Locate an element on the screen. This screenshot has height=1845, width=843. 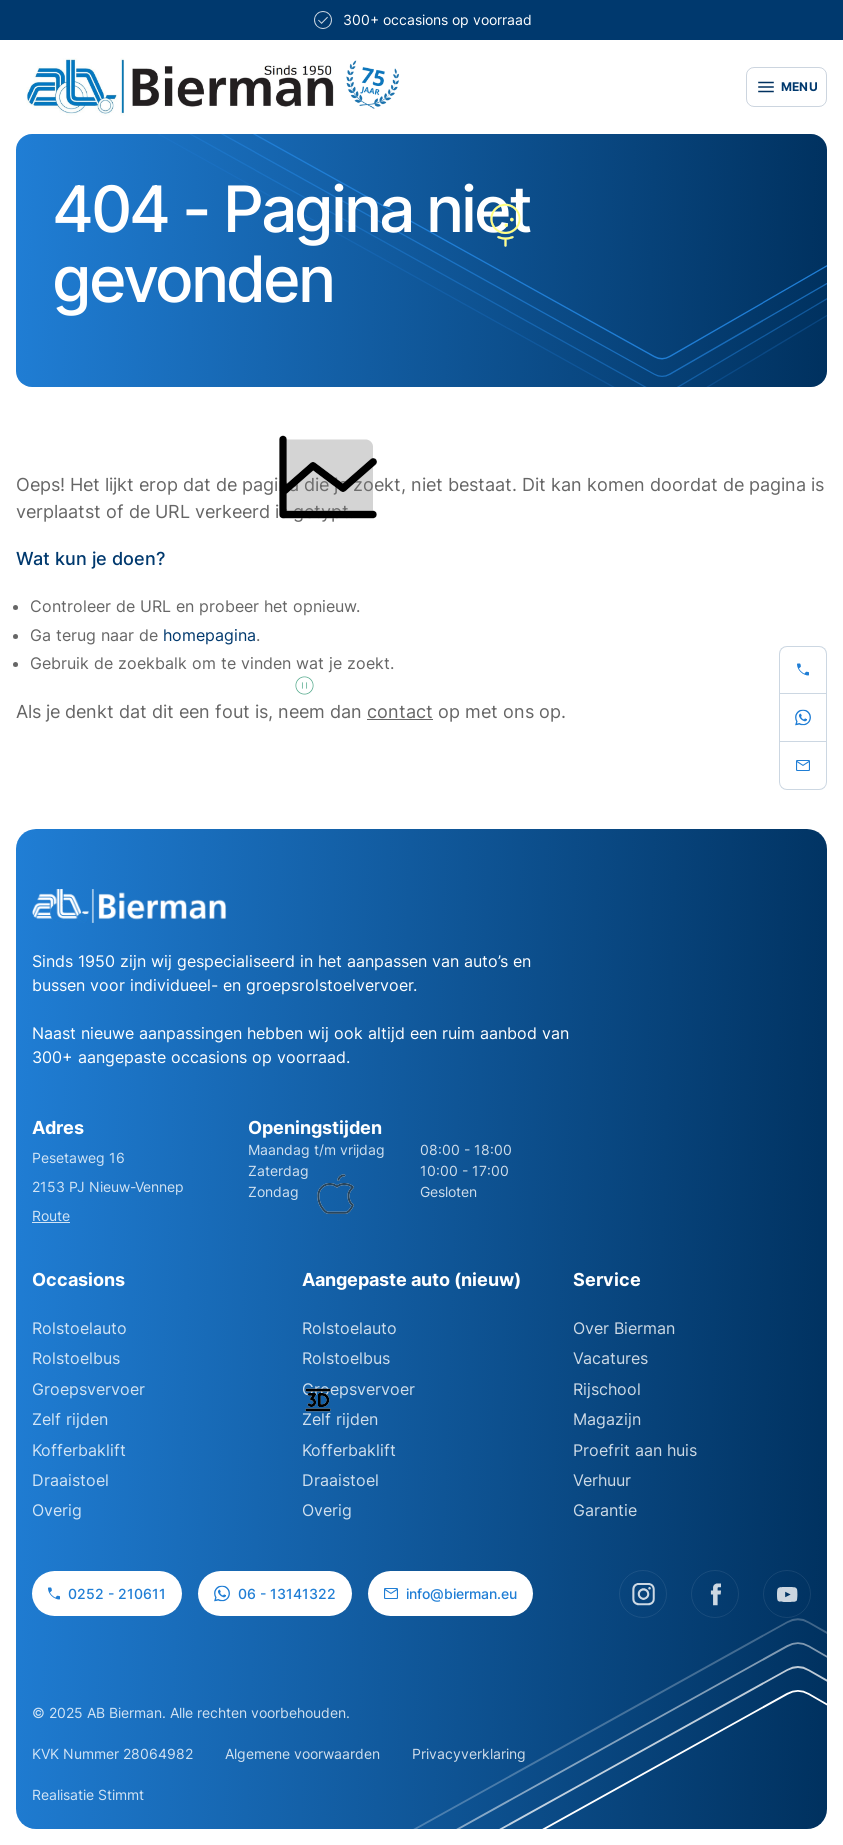
switch to 3D view mode is located at coordinates (318, 1400).